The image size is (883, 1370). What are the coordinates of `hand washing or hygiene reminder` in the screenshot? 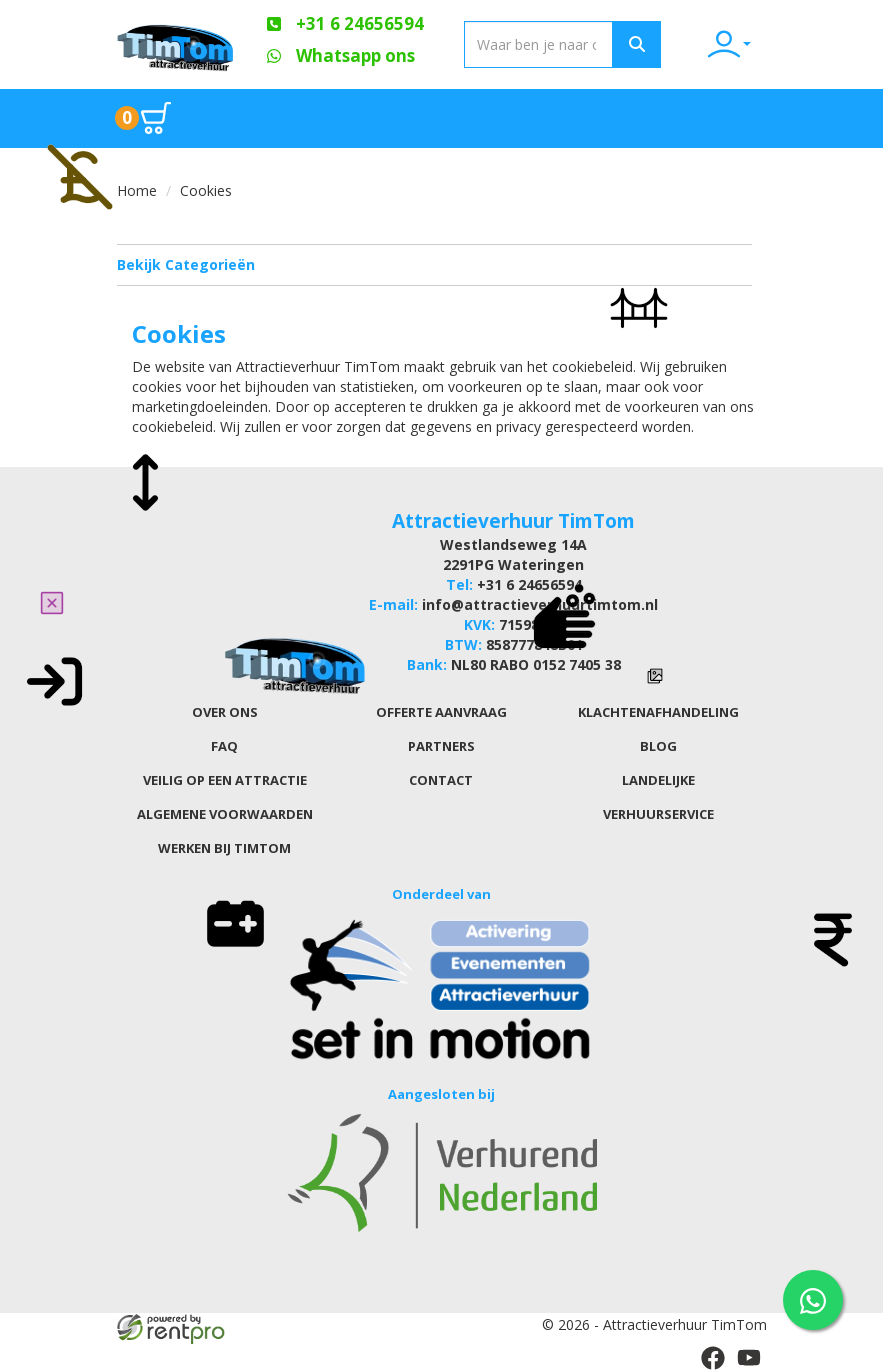 It's located at (566, 616).